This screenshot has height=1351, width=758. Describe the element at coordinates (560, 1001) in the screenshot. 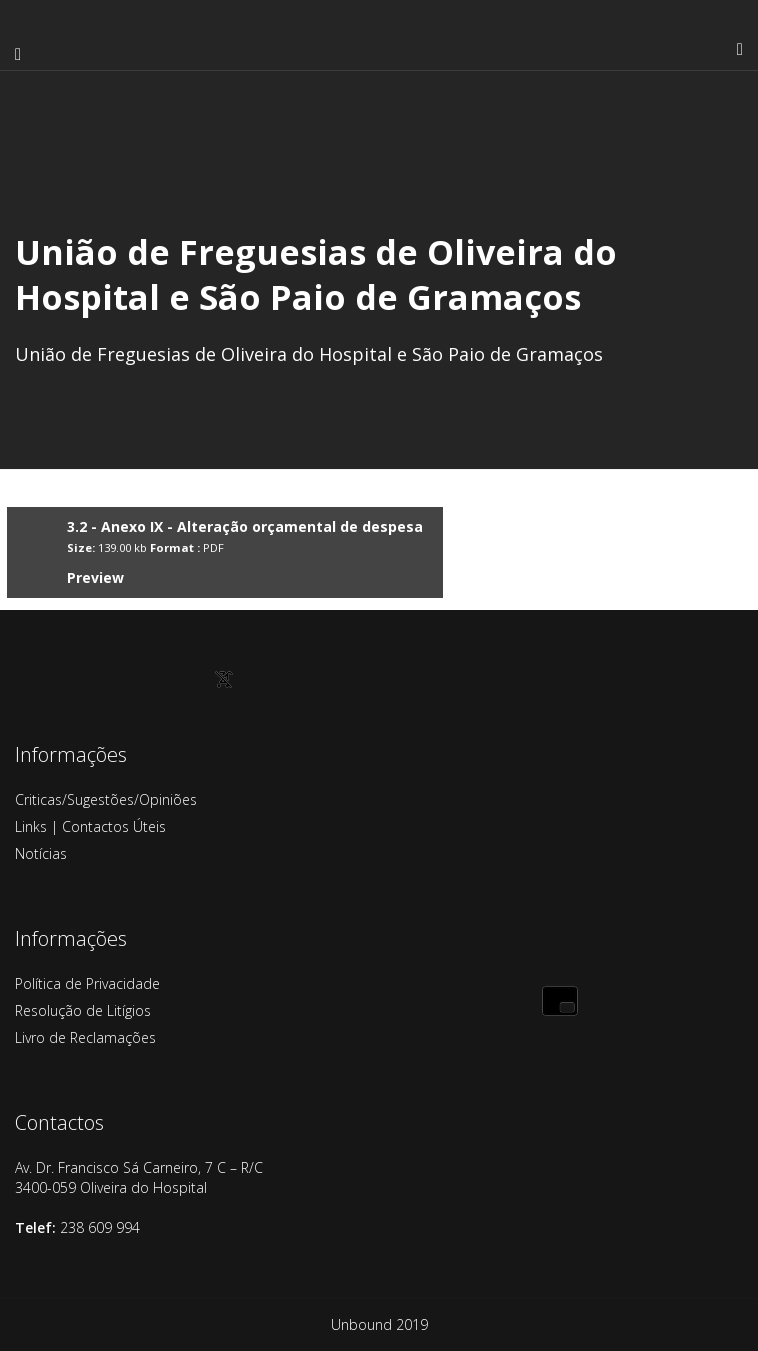

I see `add a watermark or branding overlay to content` at that location.